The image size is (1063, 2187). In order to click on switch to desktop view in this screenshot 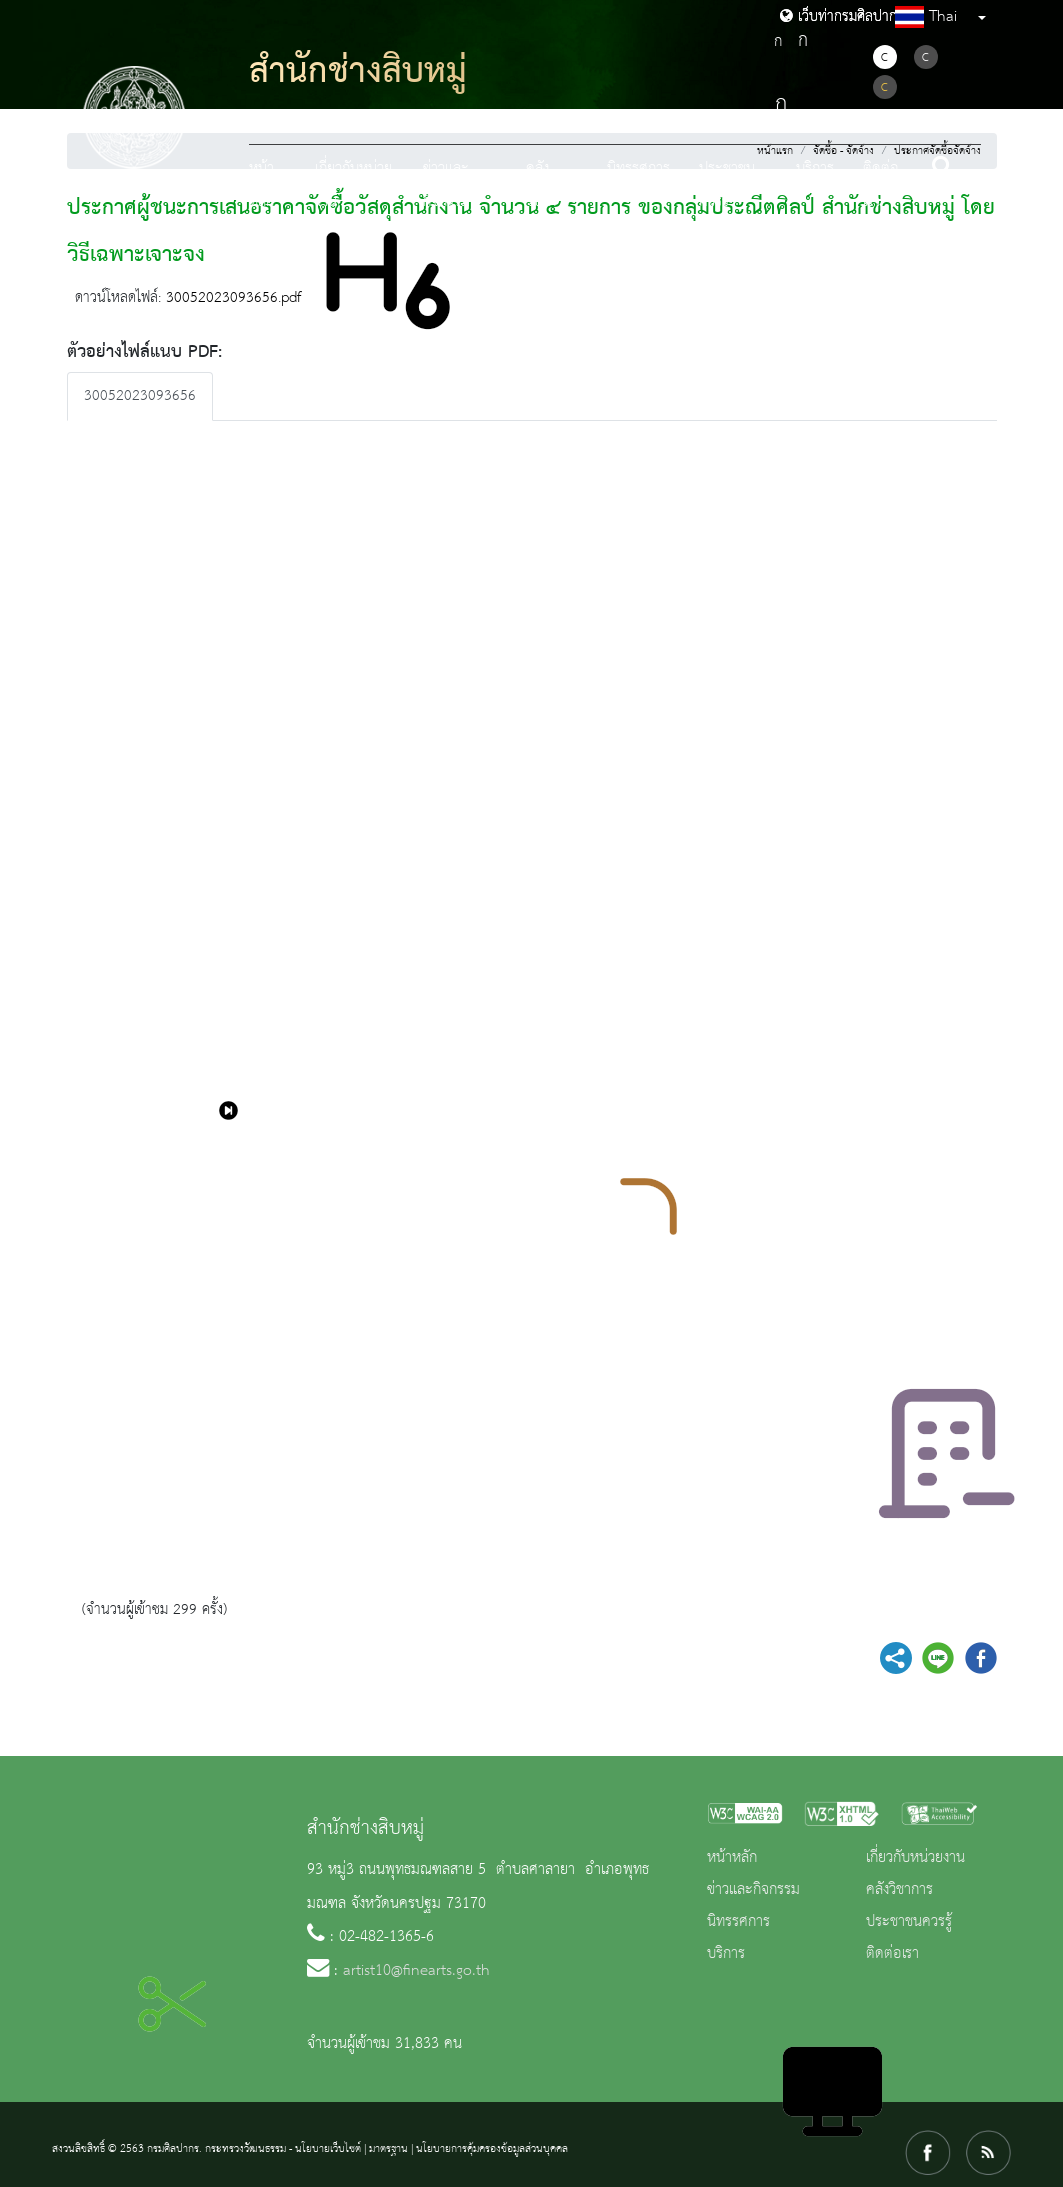, I will do `click(832, 2091)`.